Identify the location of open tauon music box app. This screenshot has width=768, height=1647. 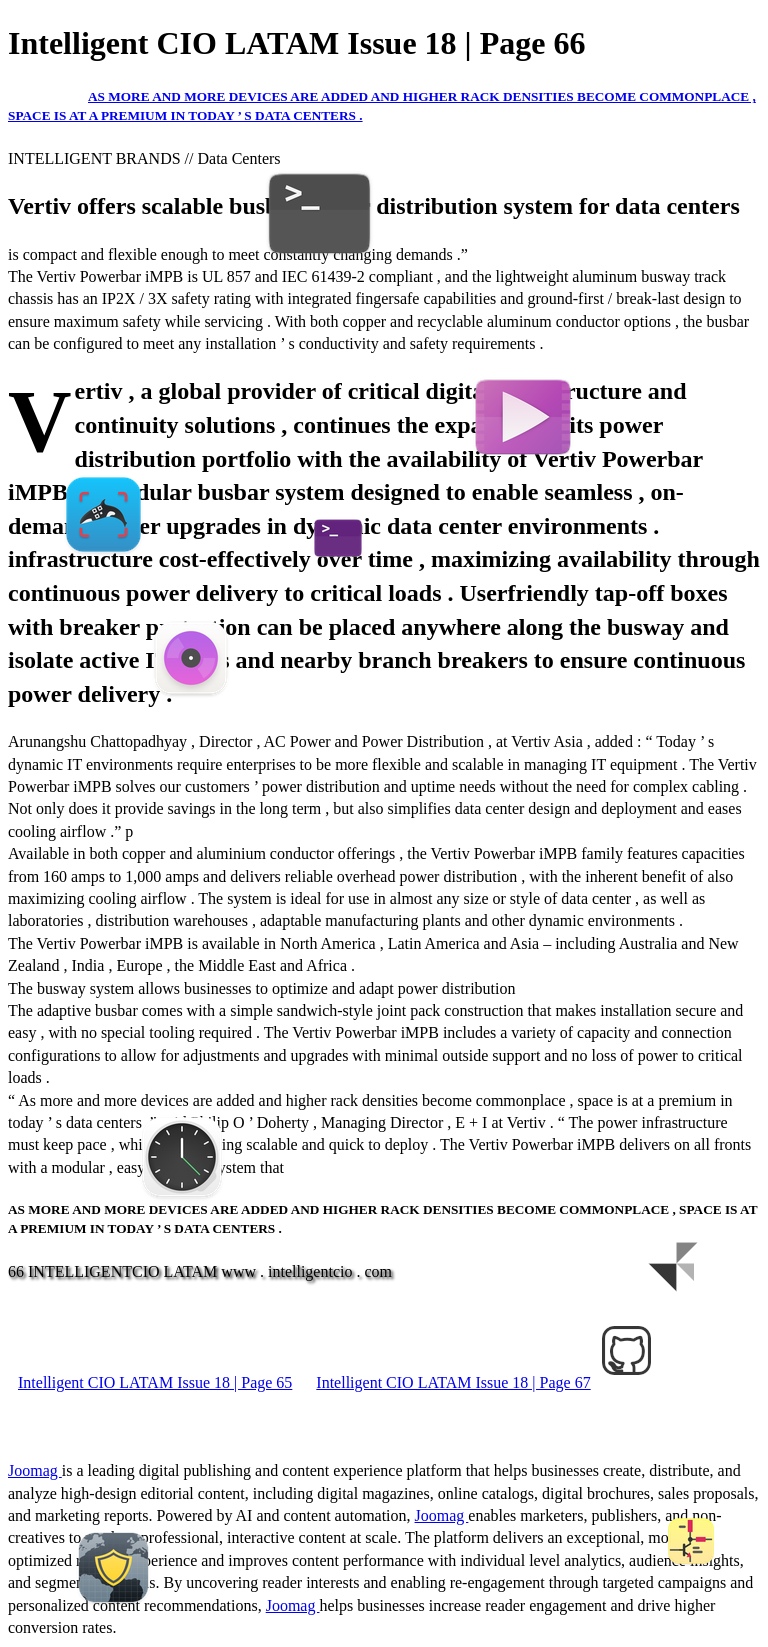
(191, 658).